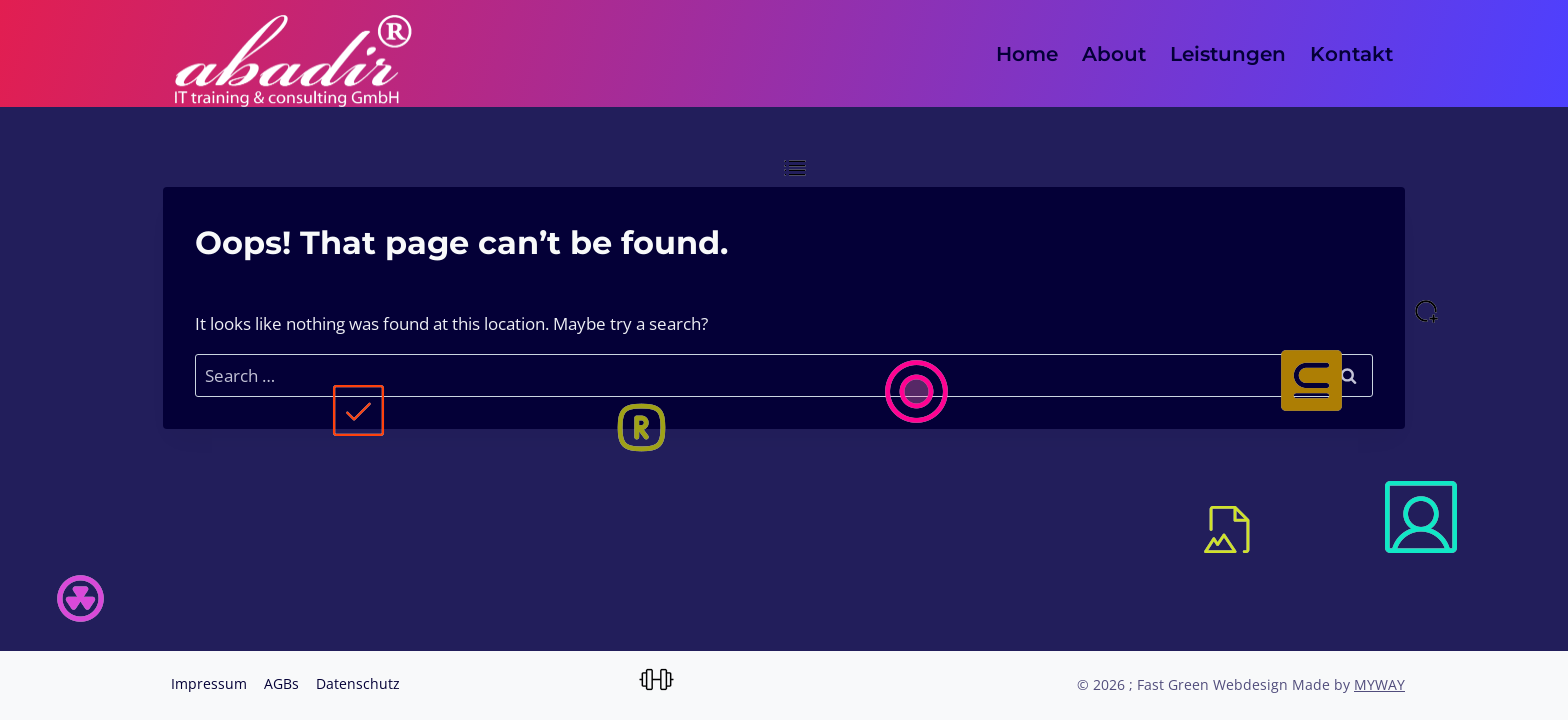  Describe the element at coordinates (916, 391) in the screenshot. I see `select a single option from a list` at that location.